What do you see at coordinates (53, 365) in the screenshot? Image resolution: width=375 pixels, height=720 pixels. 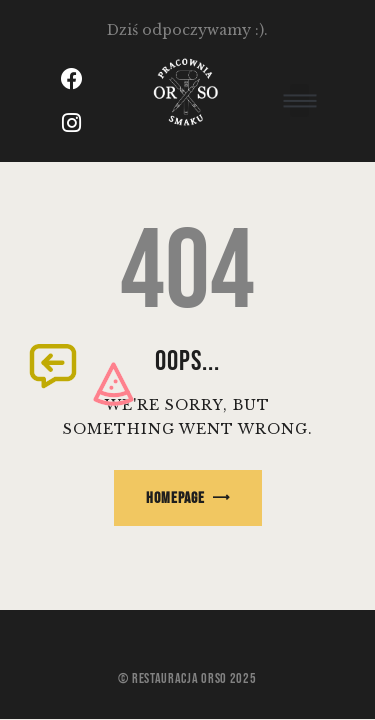 I see `reply to a message` at bounding box center [53, 365].